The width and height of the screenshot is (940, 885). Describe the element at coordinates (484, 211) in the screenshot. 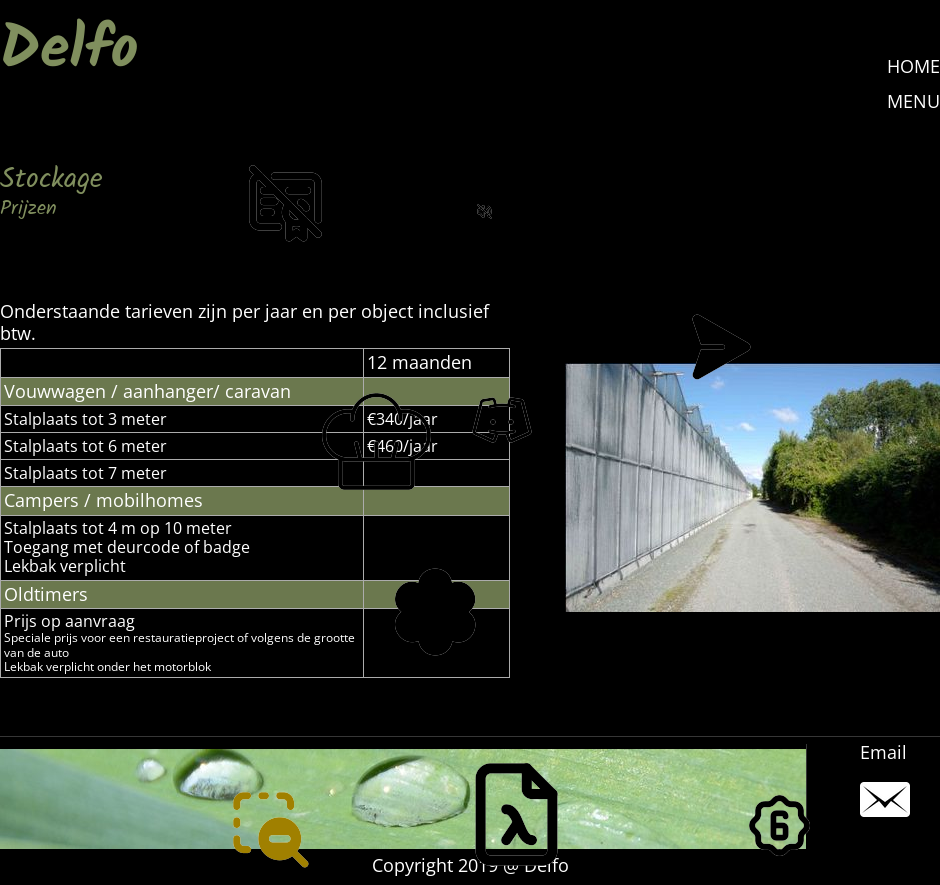

I see `mute audio` at that location.